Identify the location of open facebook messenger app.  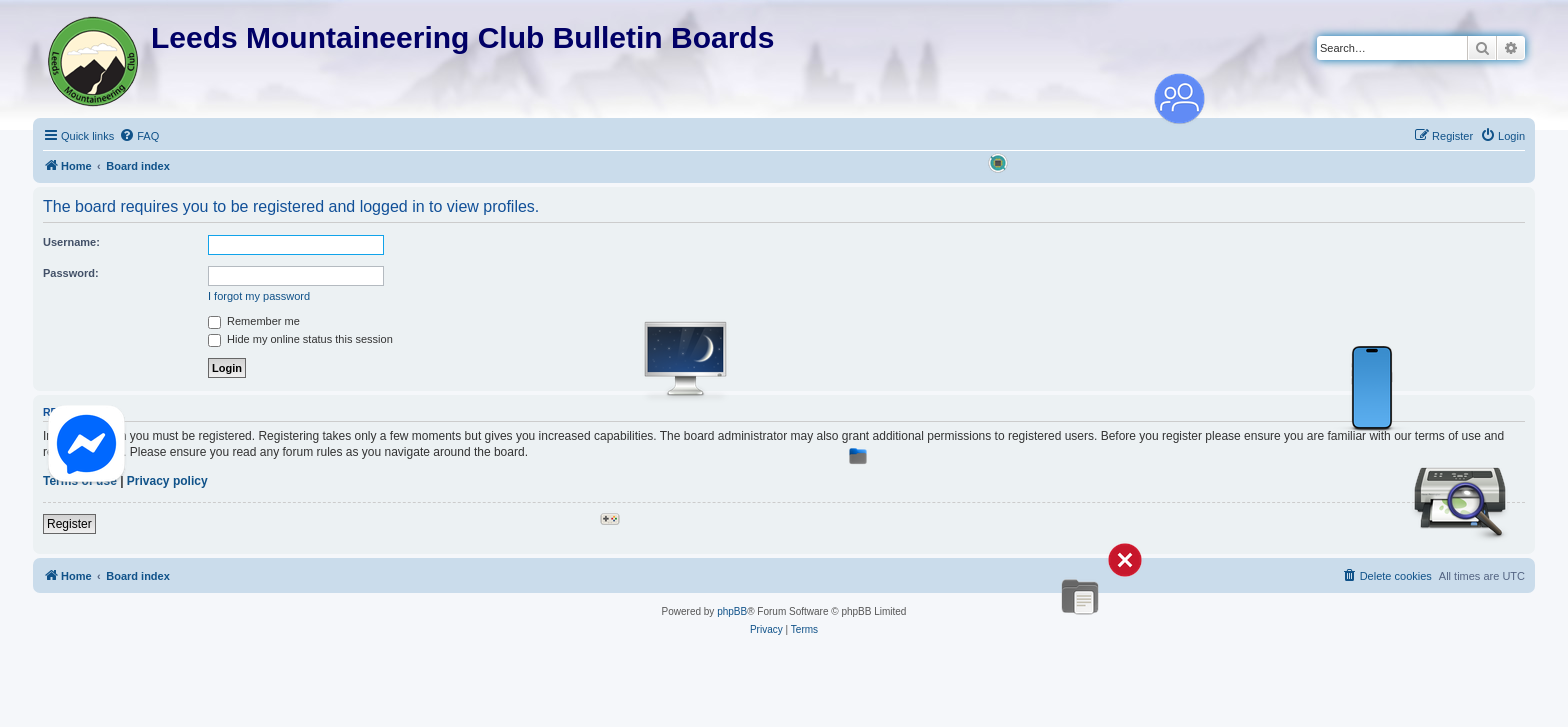
(86, 443).